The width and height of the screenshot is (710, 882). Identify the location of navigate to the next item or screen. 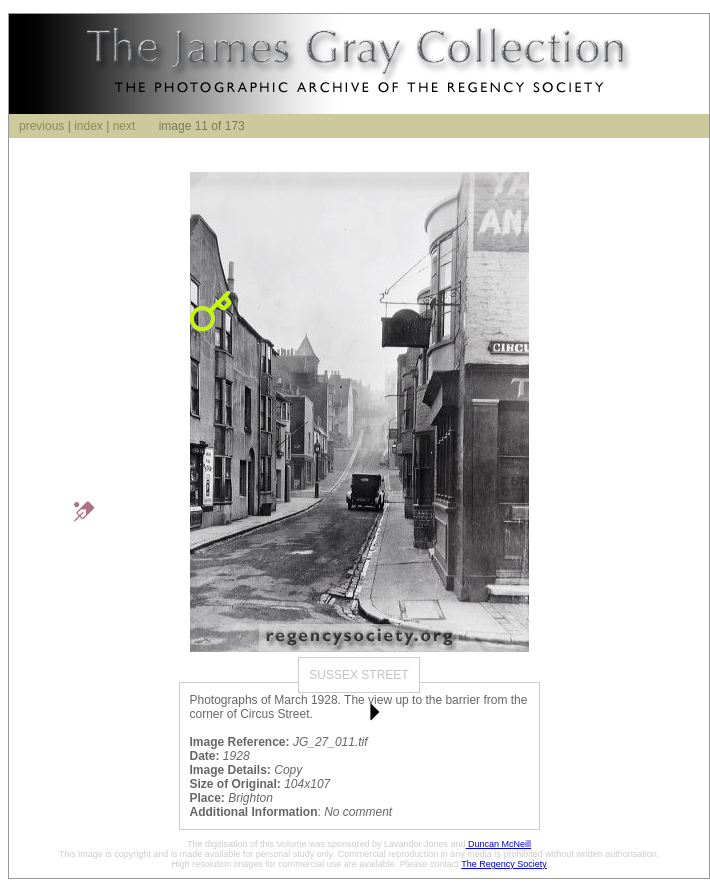
(374, 712).